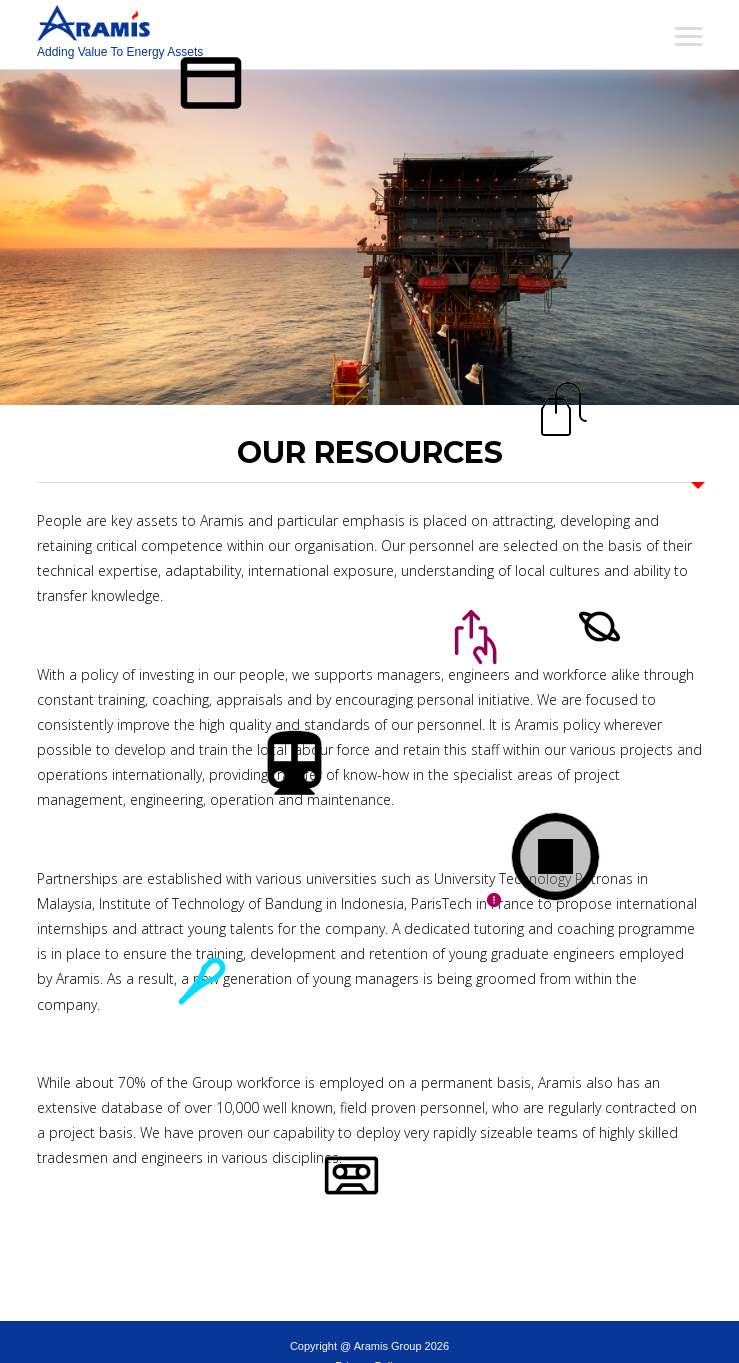 The width and height of the screenshot is (739, 1363). I want to click on open web browser, so click(211, 83).